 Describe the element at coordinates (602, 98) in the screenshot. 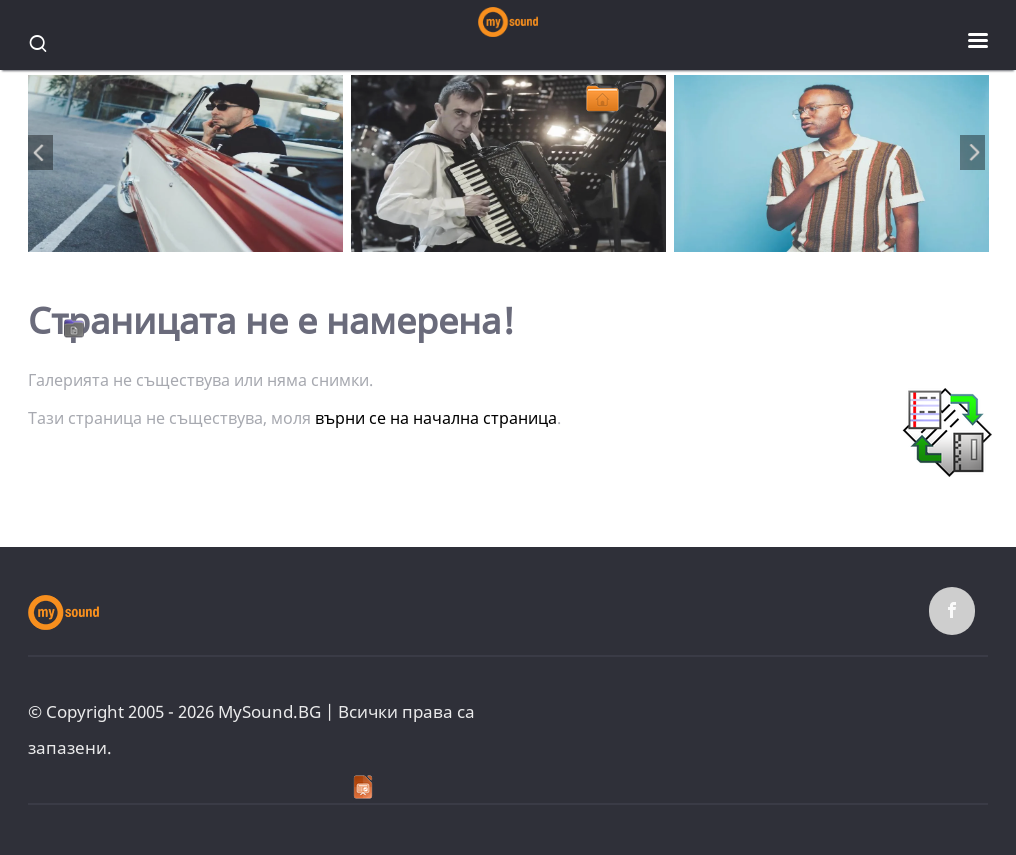

I see `access your home folder` at that location.